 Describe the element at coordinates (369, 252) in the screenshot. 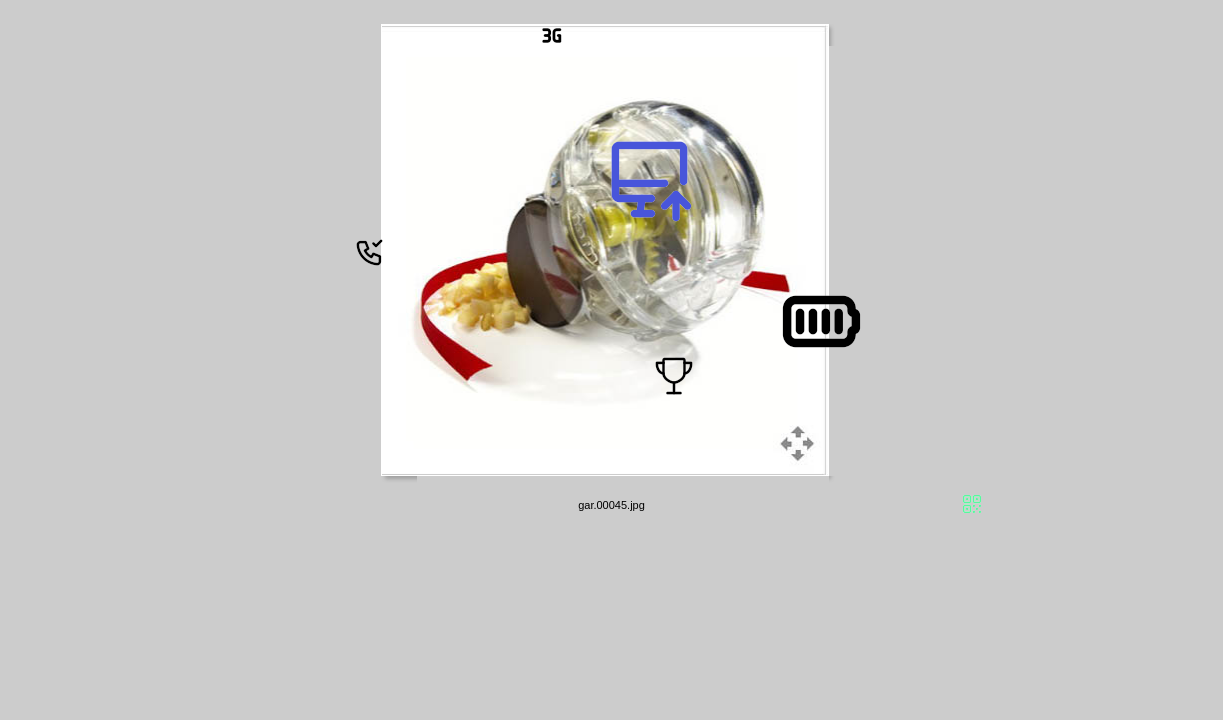

I see `call completed successfully` at that location.